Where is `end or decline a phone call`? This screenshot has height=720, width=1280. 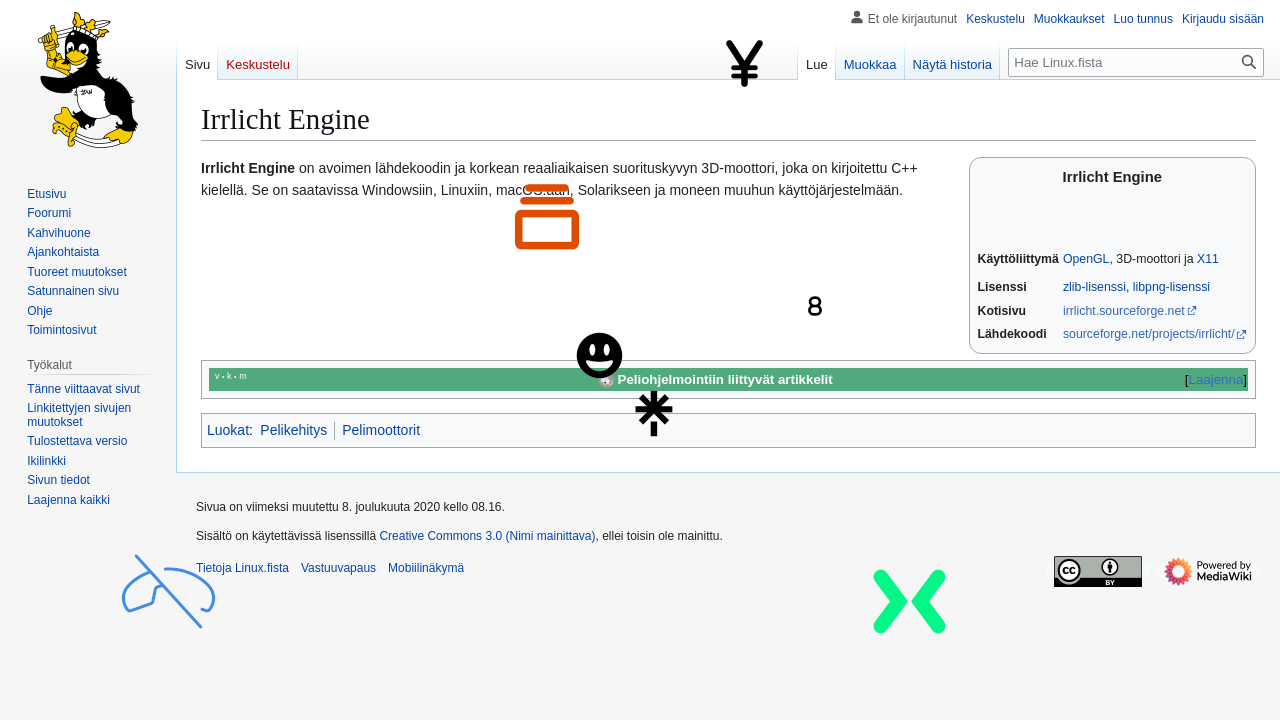 end or decline a phone call is located at coordinates (168, 591).